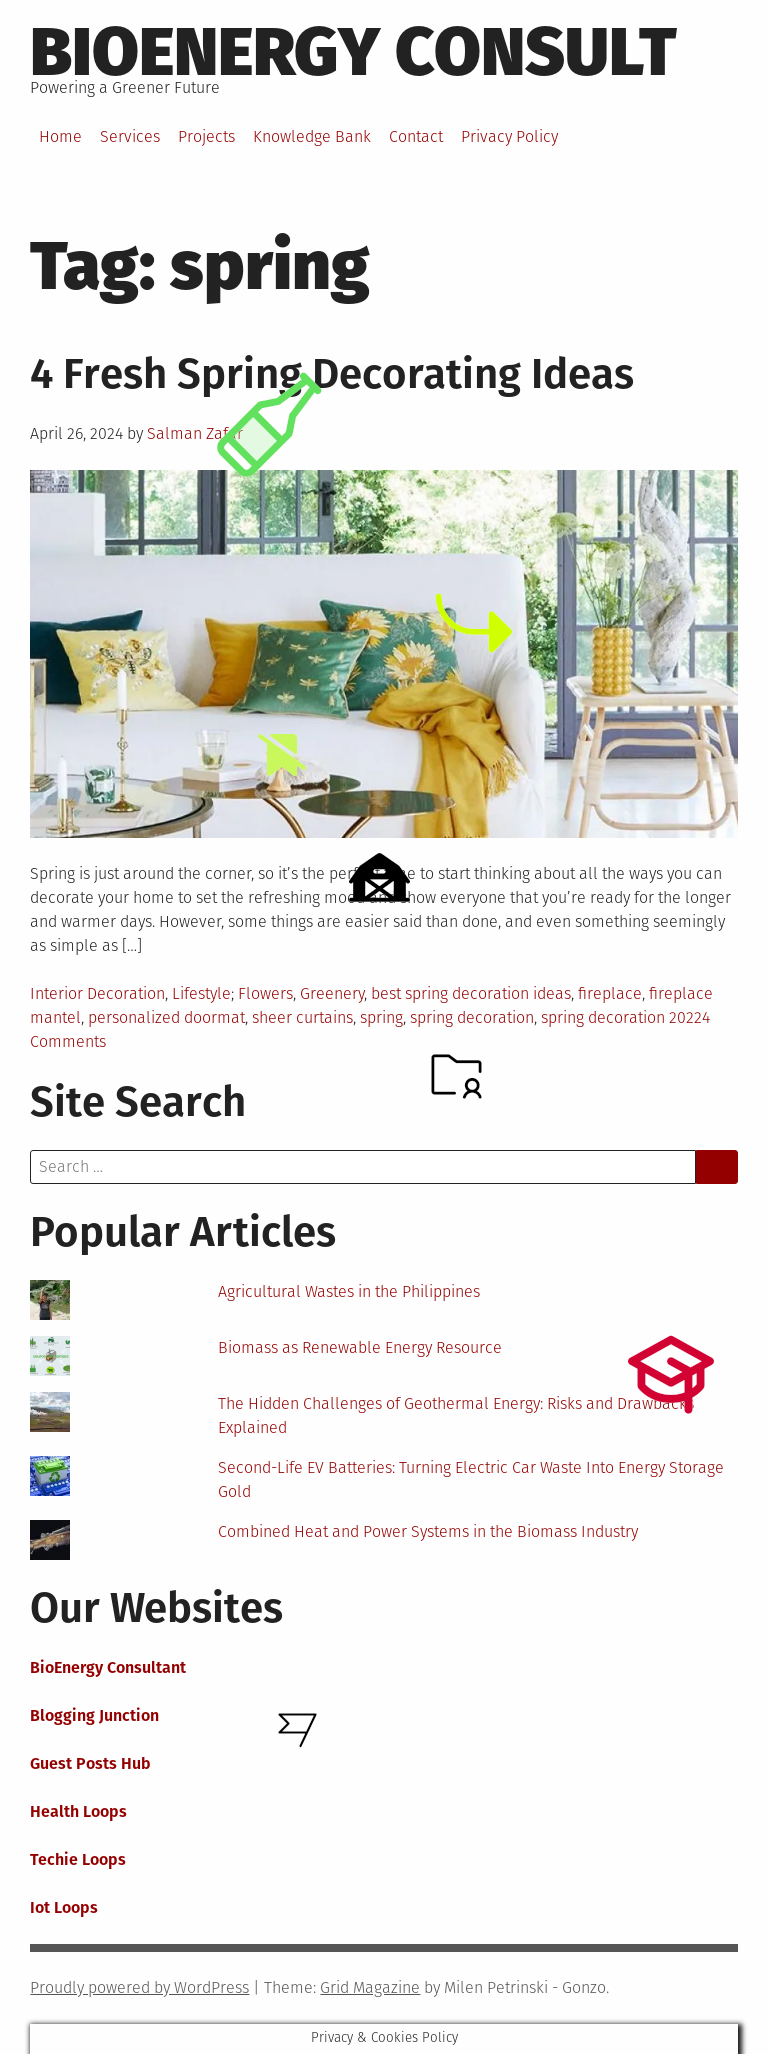  I want to click on reply to a message or comment, so click(474, 623).